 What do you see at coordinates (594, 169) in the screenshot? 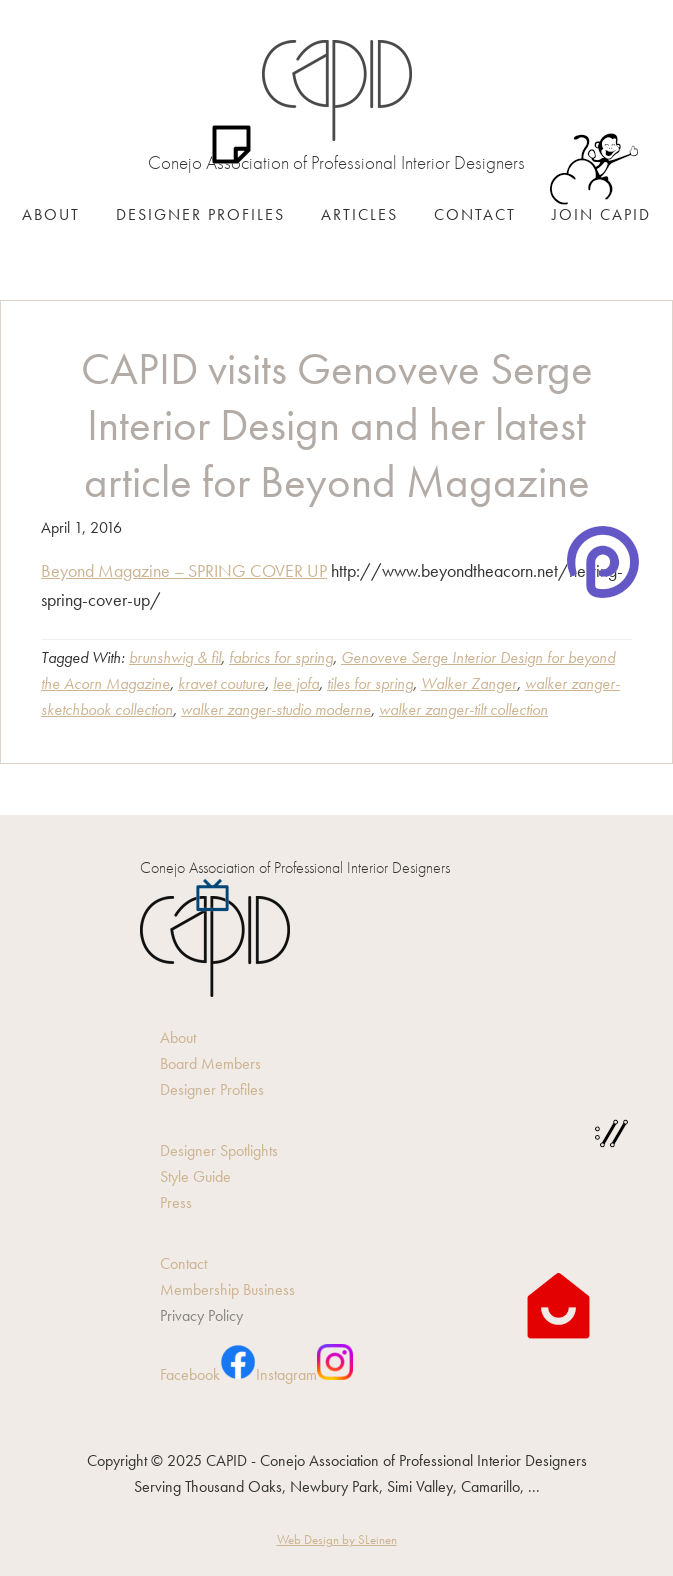
I see `apache cloudstack logo` at bounding box center [594, 169].